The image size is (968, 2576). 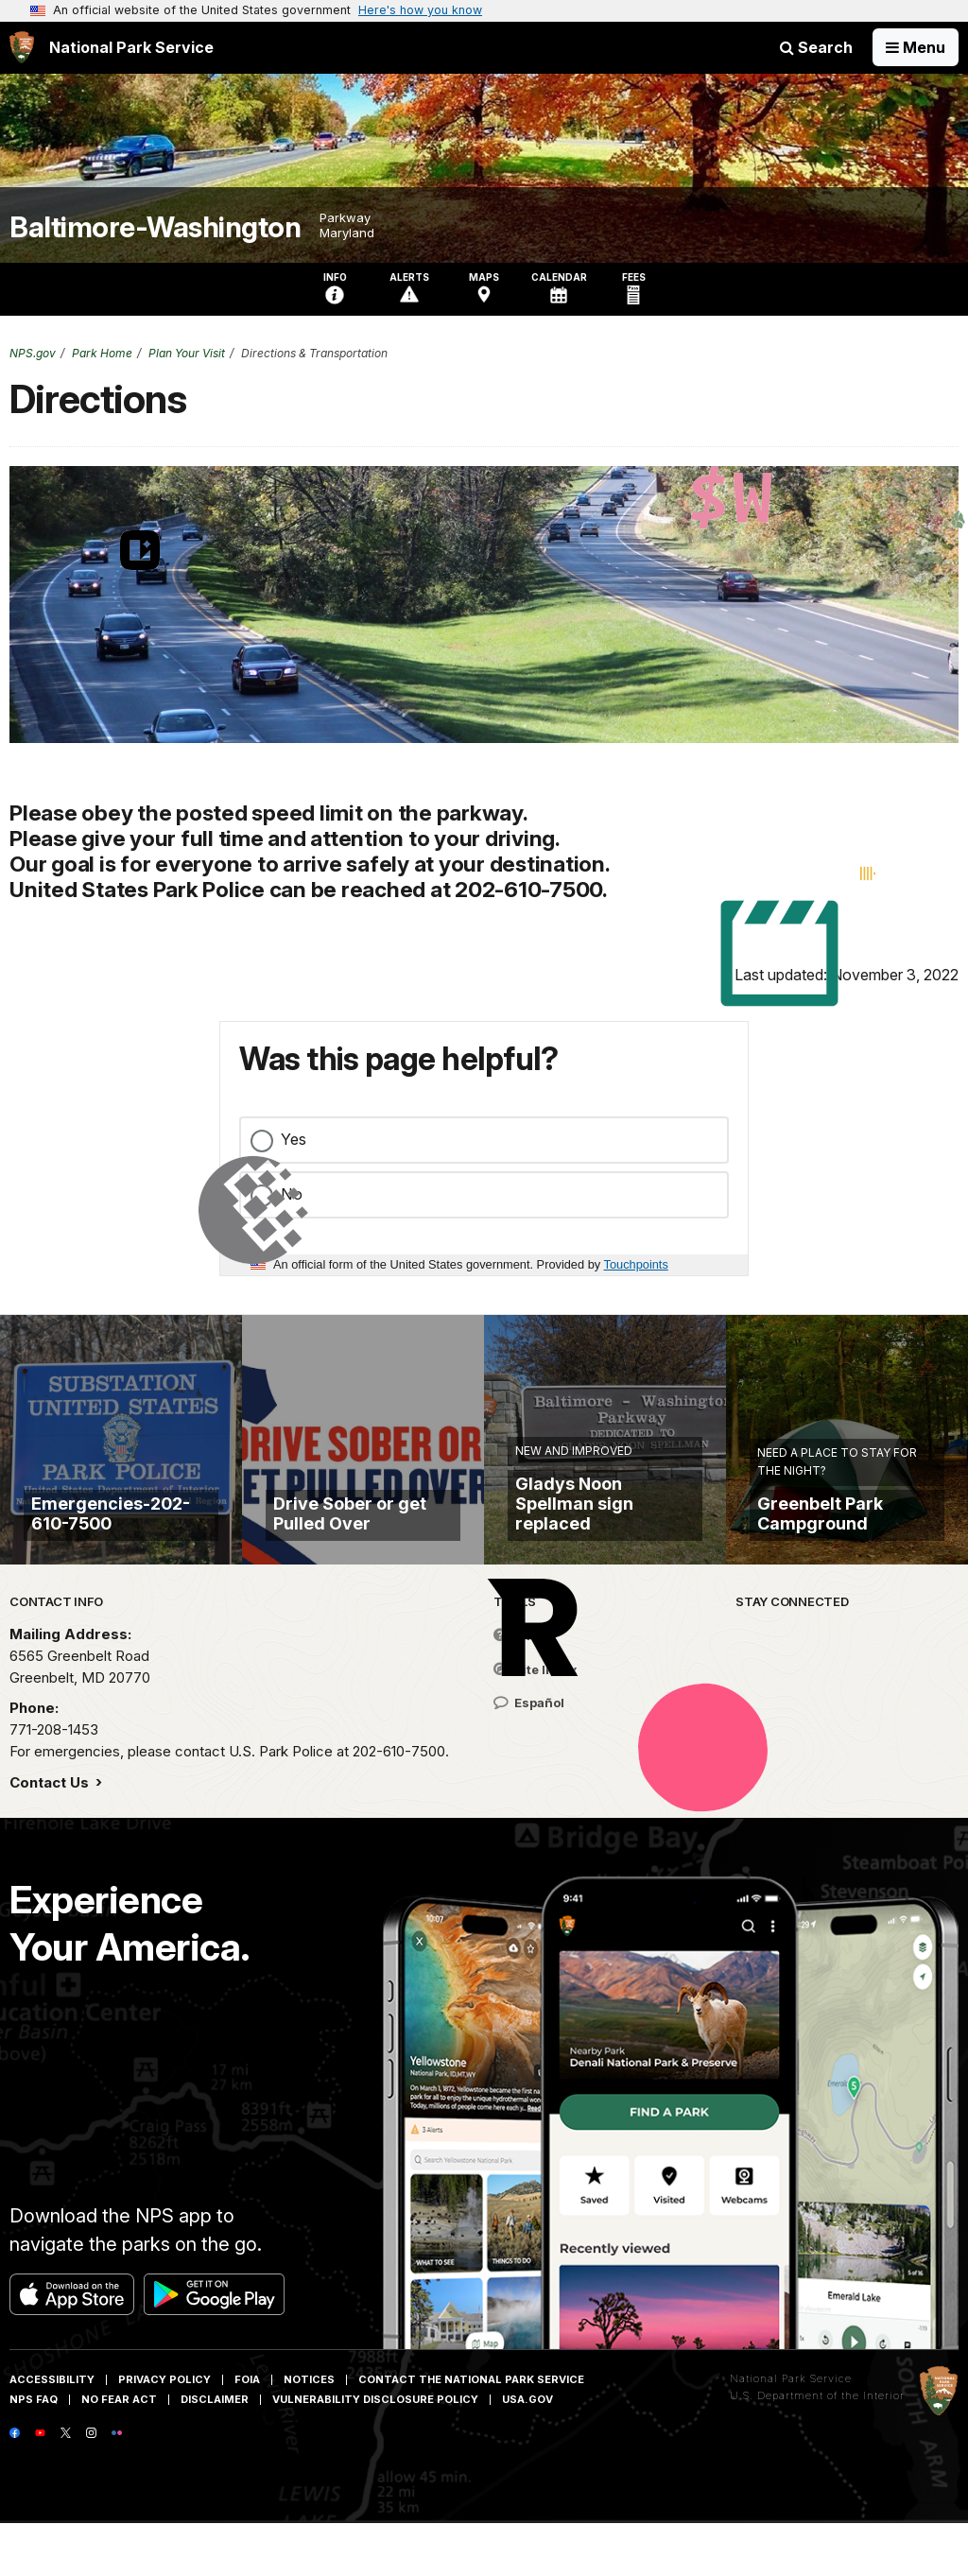 I want to click on open Revolt chat application, so click(x=532, y=1627).